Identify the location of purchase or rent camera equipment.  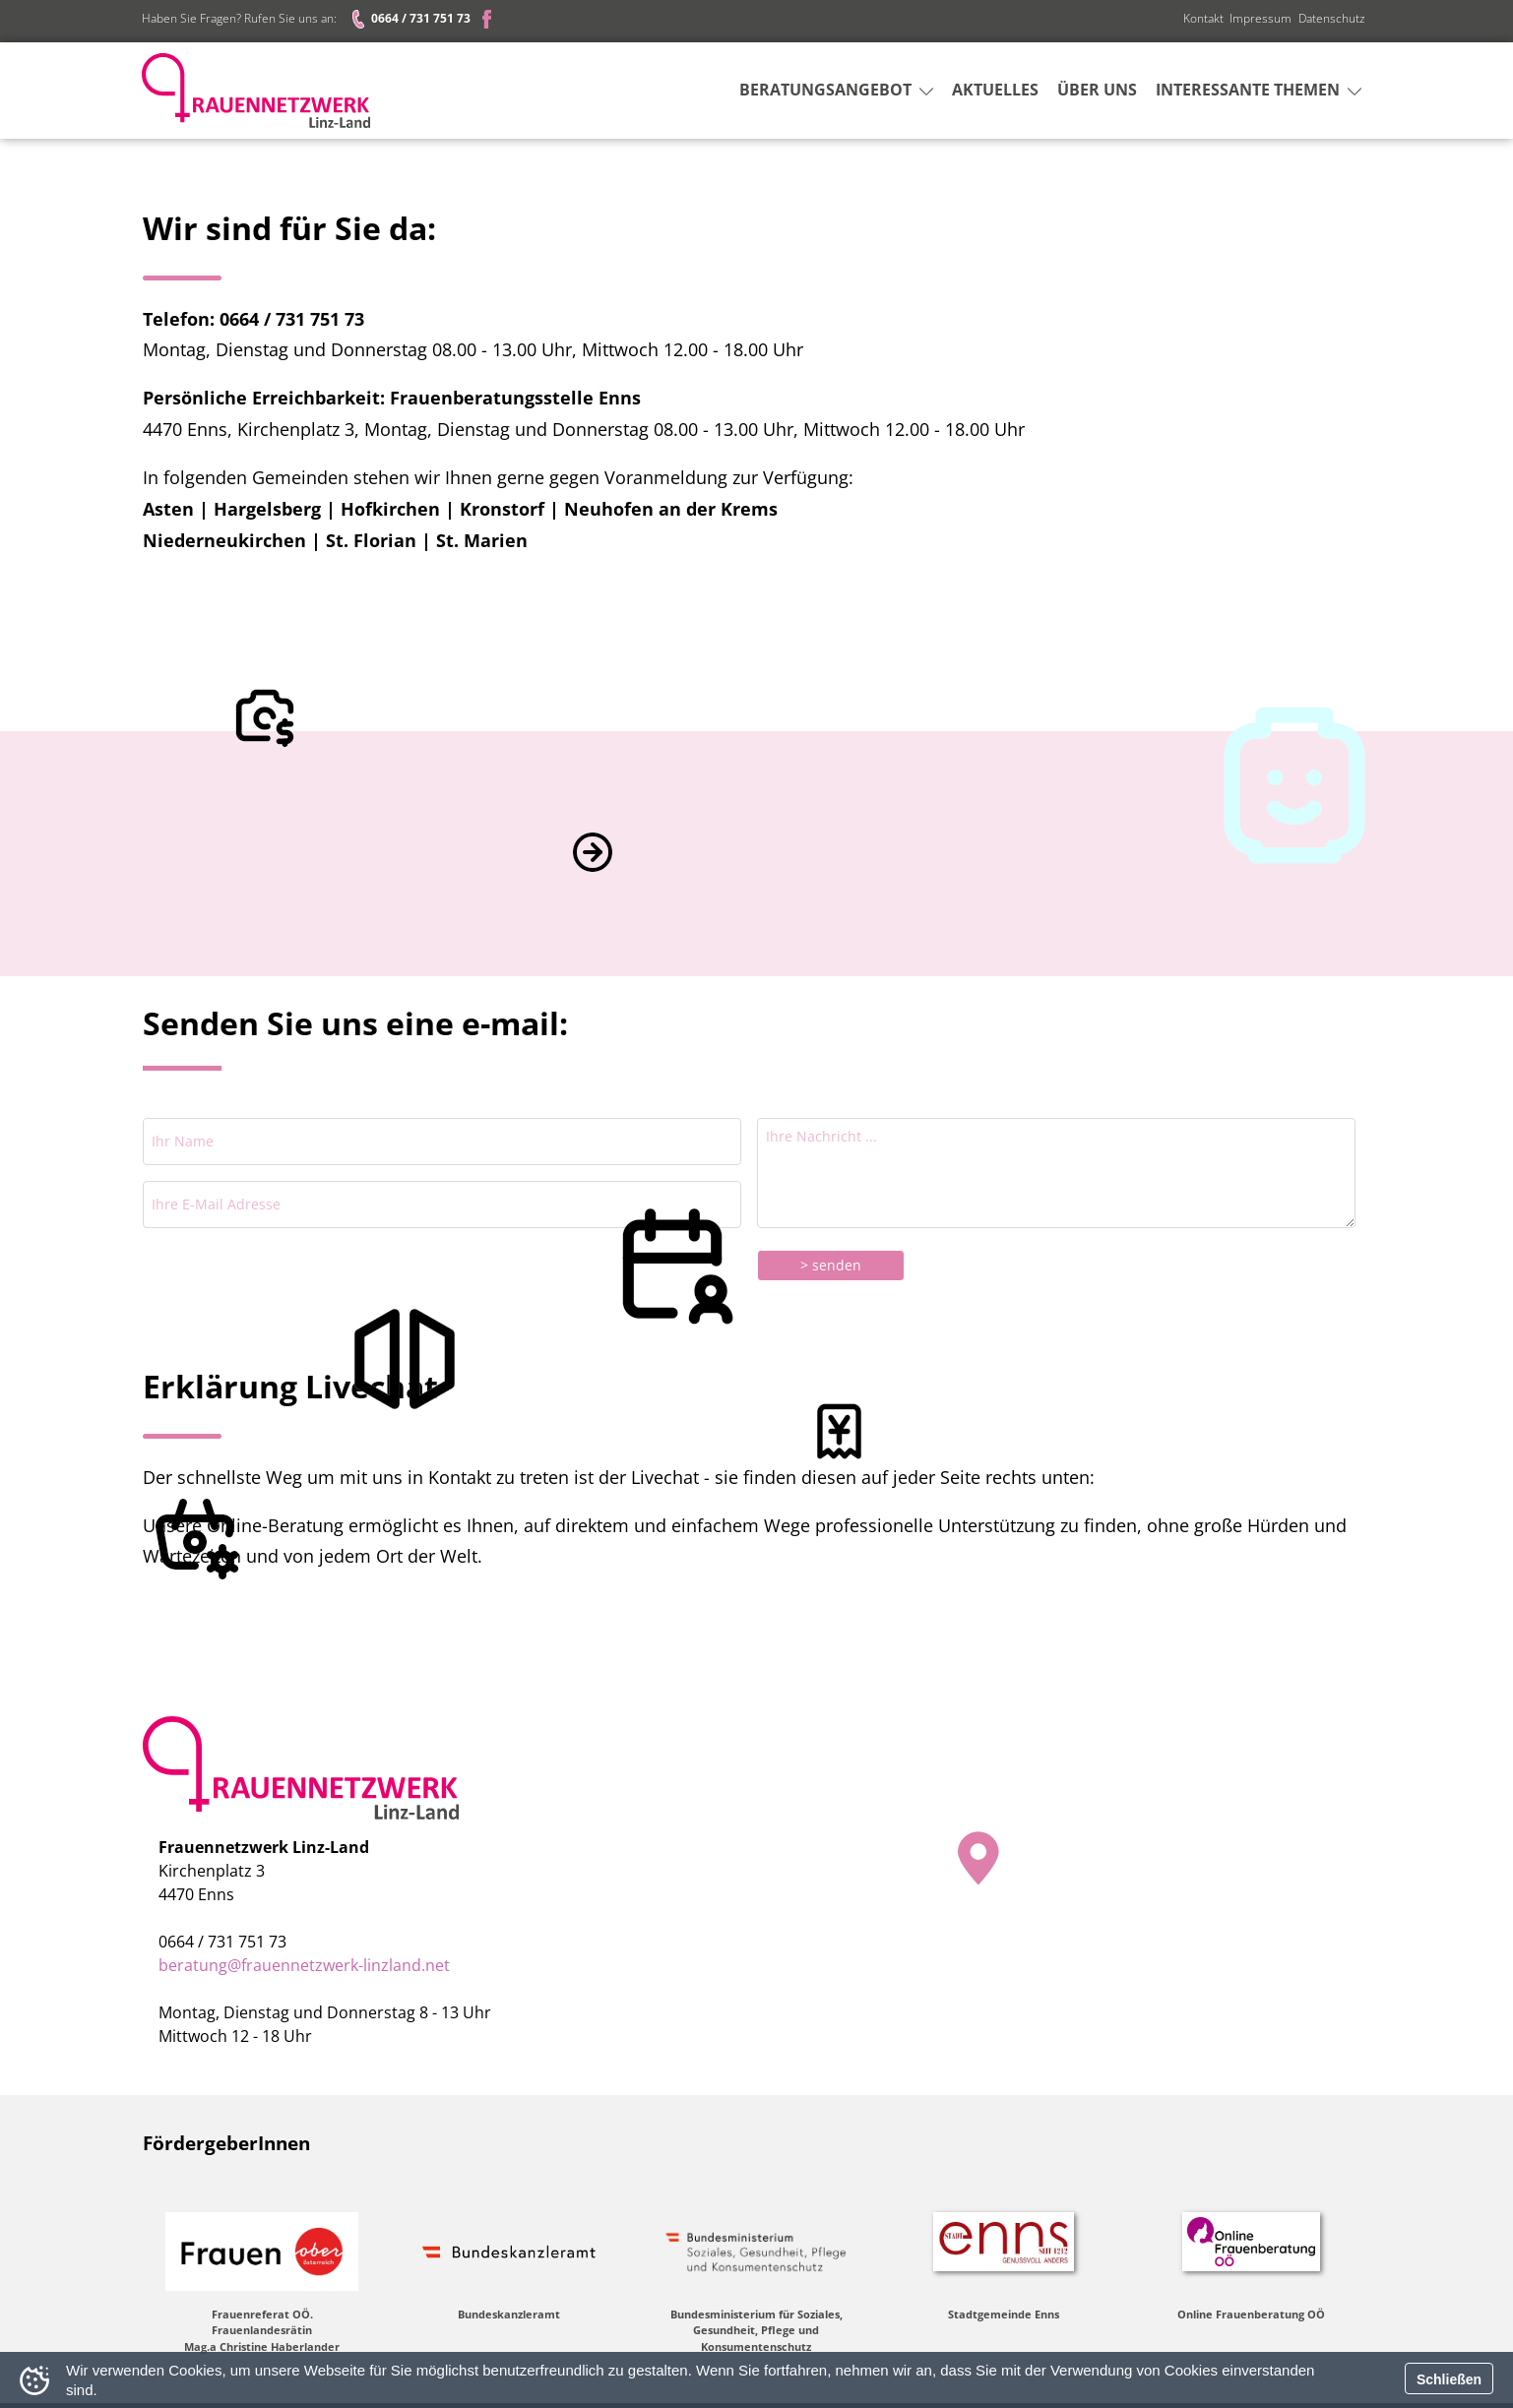
(265, 715).